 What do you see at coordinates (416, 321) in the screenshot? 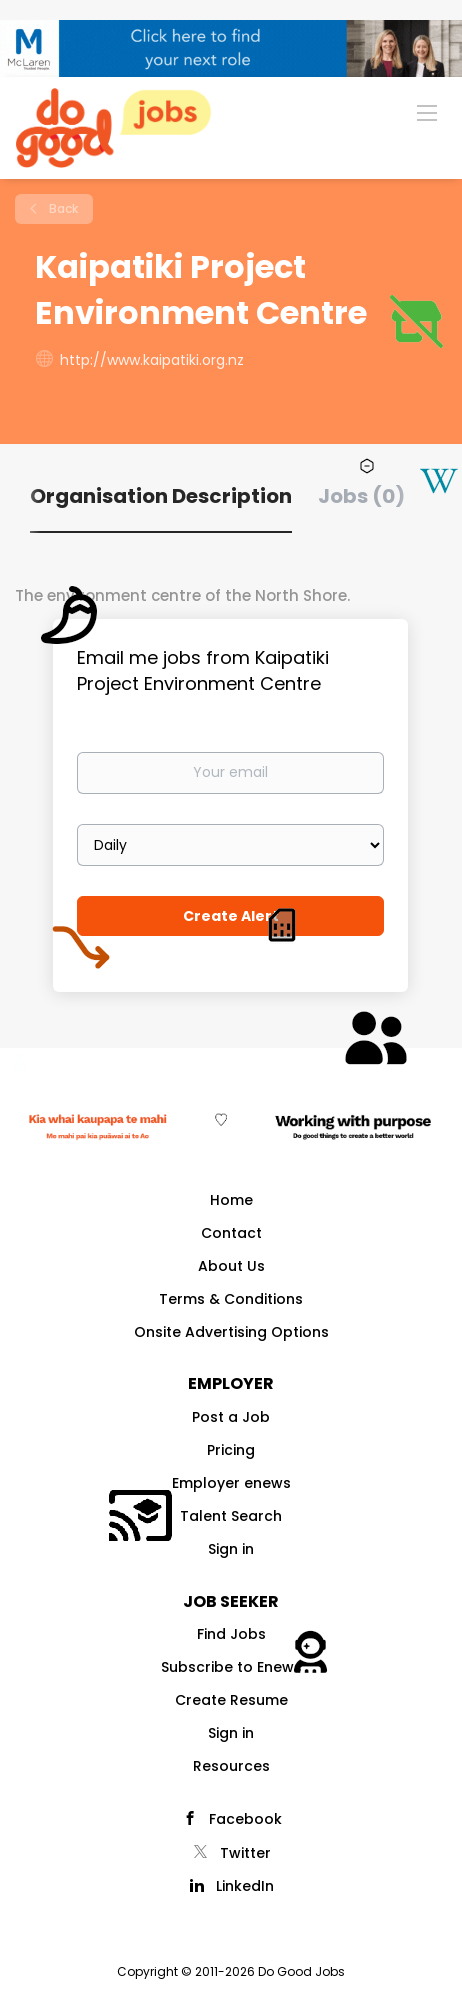
I see `indicates a closed or unavailable shop` at bounding box center [416, 321].